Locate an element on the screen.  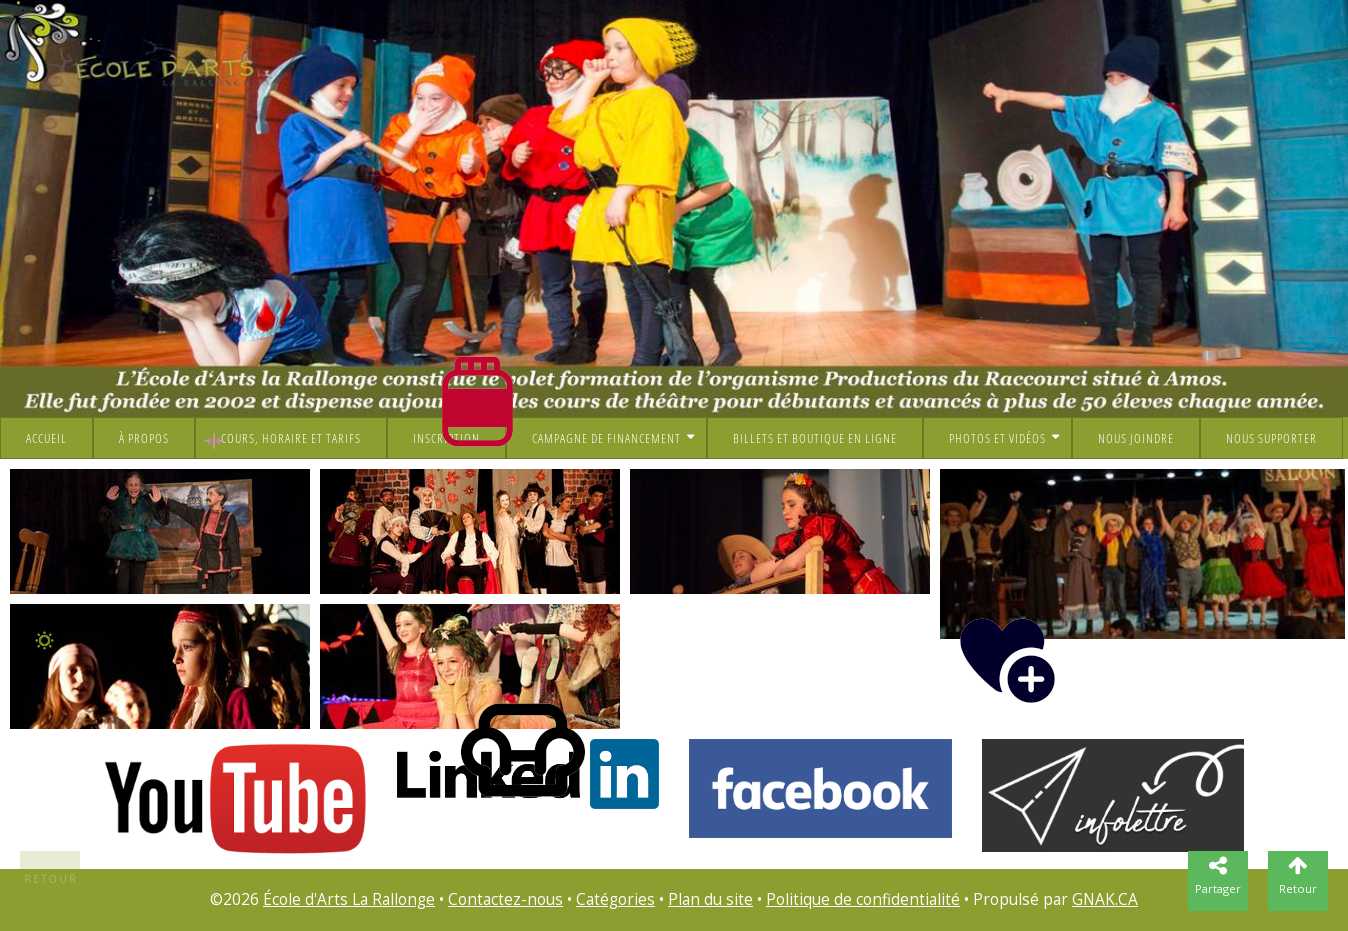
collapse or minimize horizontal content is located at coordinates (214, 441).